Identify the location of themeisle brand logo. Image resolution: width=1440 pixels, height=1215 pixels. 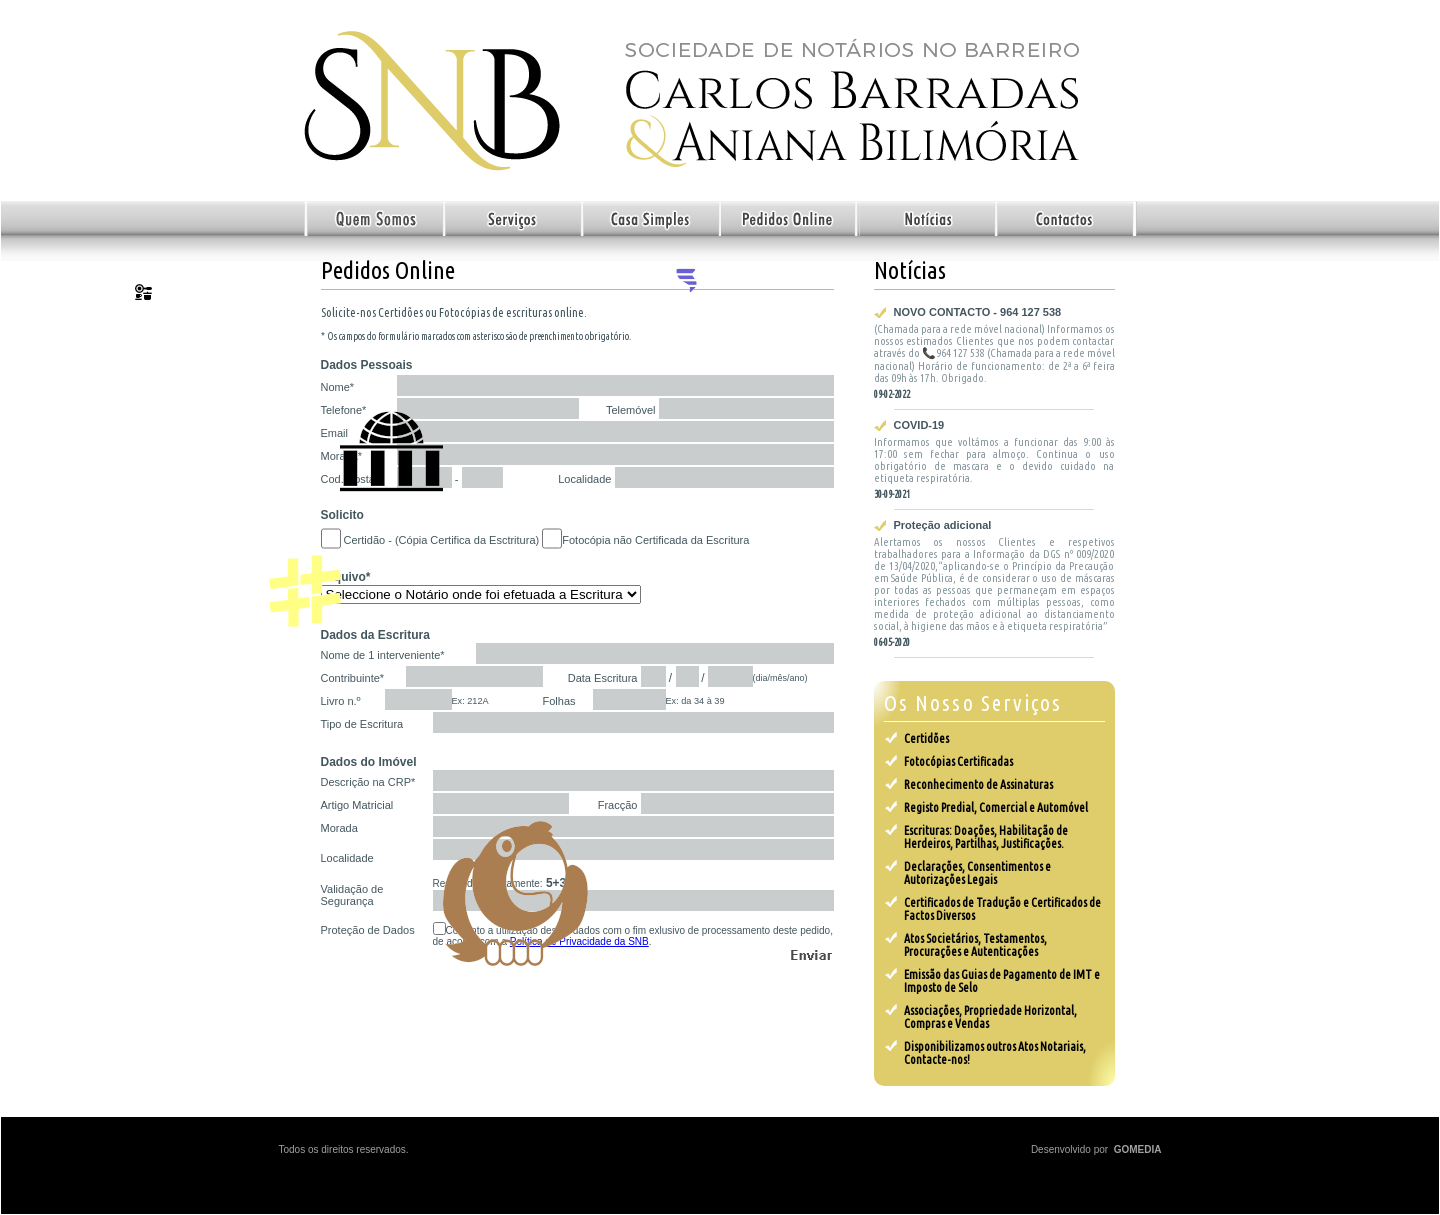
(515, 893).